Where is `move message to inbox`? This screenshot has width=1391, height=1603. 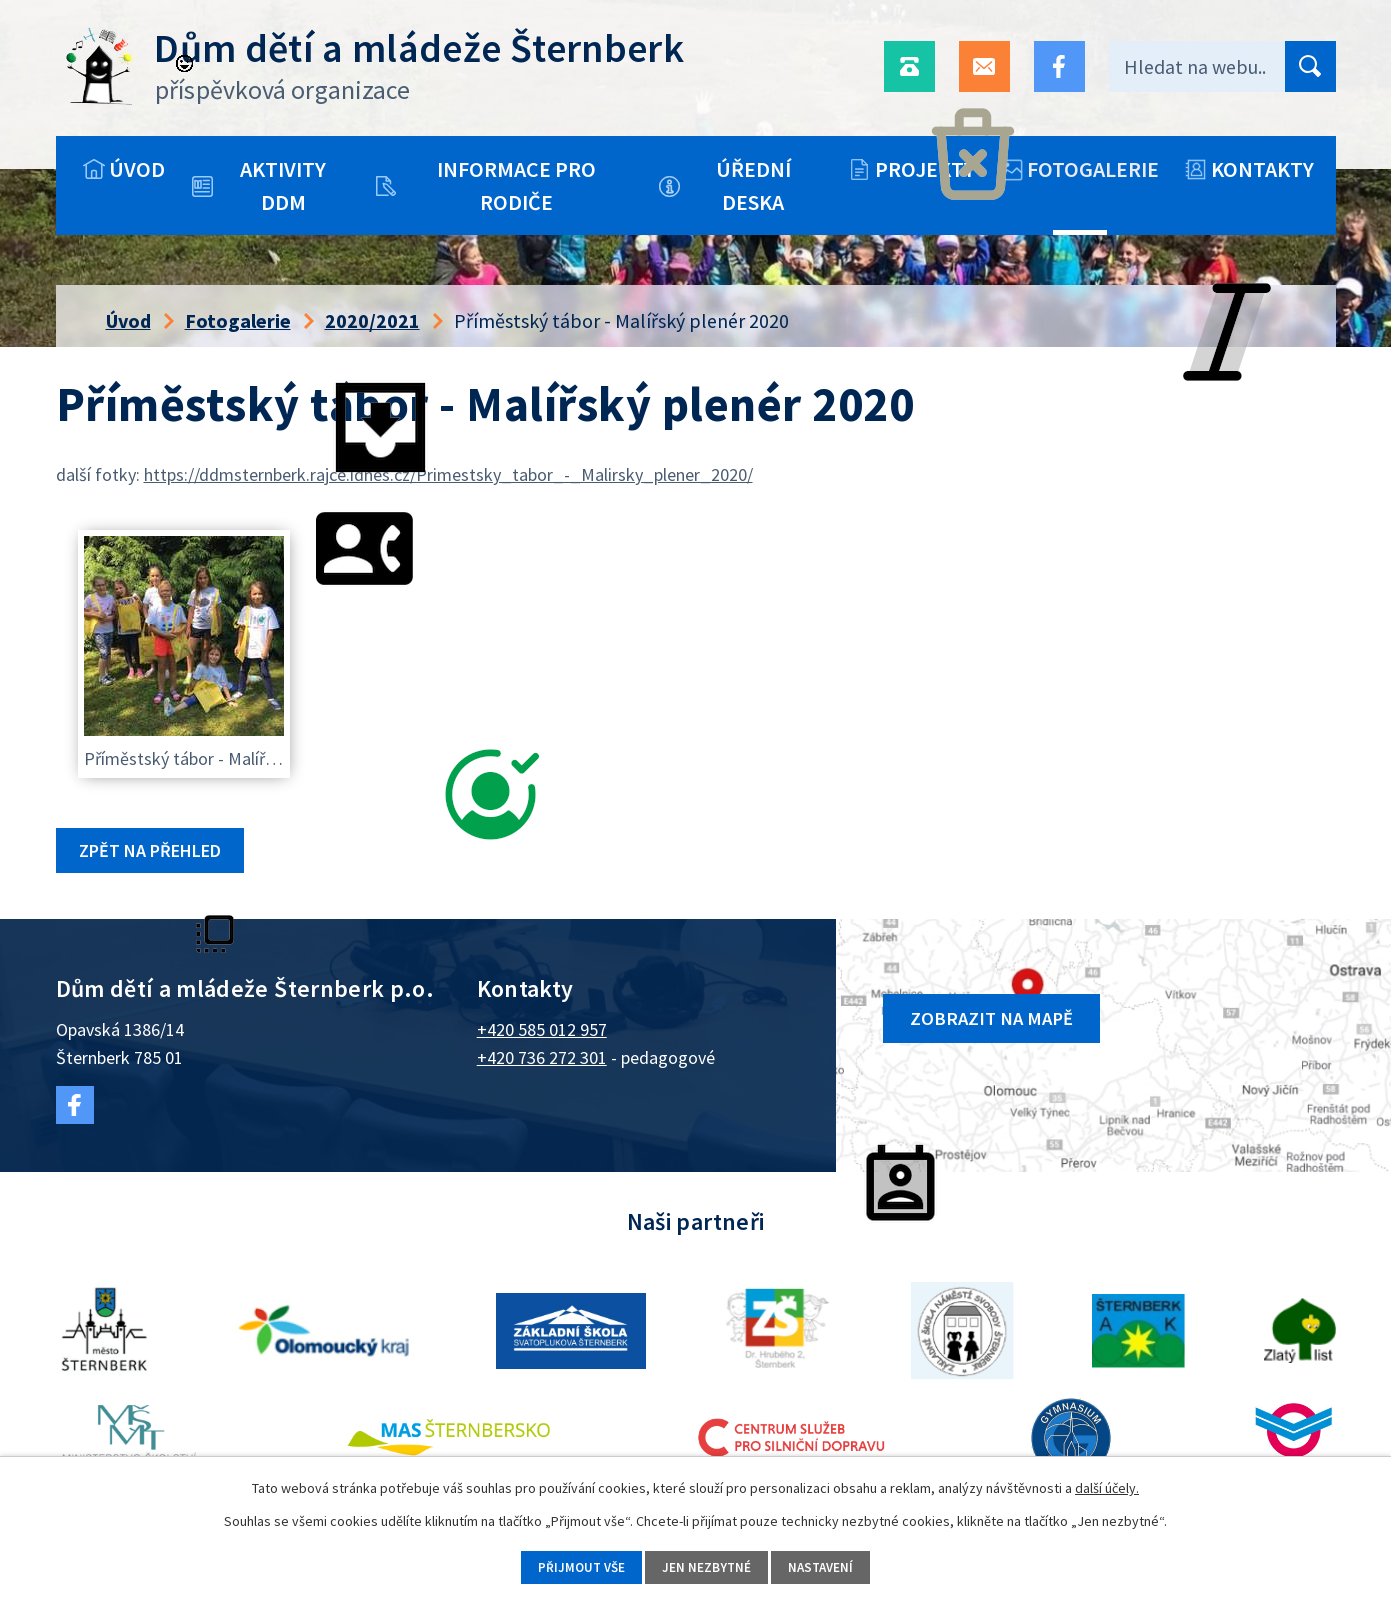
move message to inbox is located at coordinates (380, 427).